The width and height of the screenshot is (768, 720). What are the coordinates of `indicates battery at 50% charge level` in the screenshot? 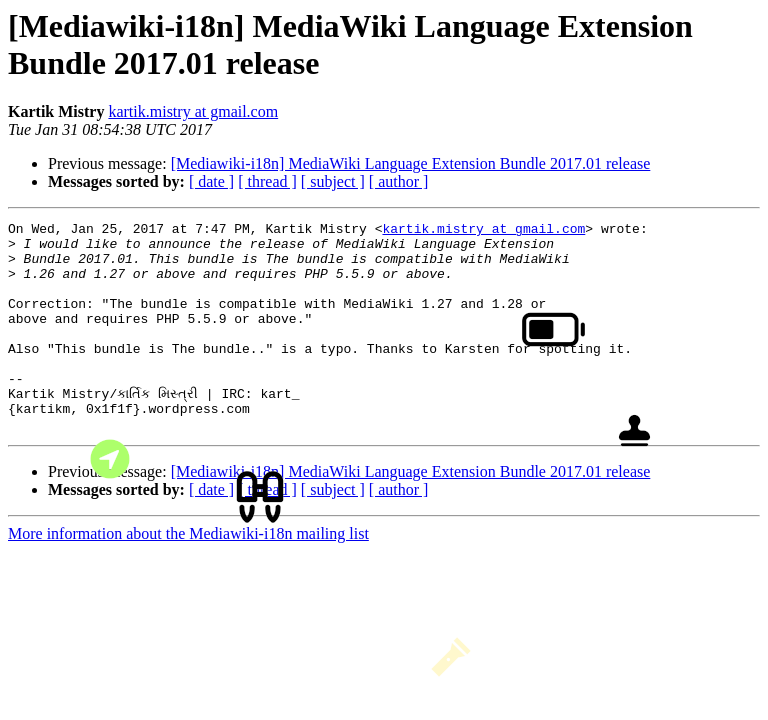 It's located at (553, 329).